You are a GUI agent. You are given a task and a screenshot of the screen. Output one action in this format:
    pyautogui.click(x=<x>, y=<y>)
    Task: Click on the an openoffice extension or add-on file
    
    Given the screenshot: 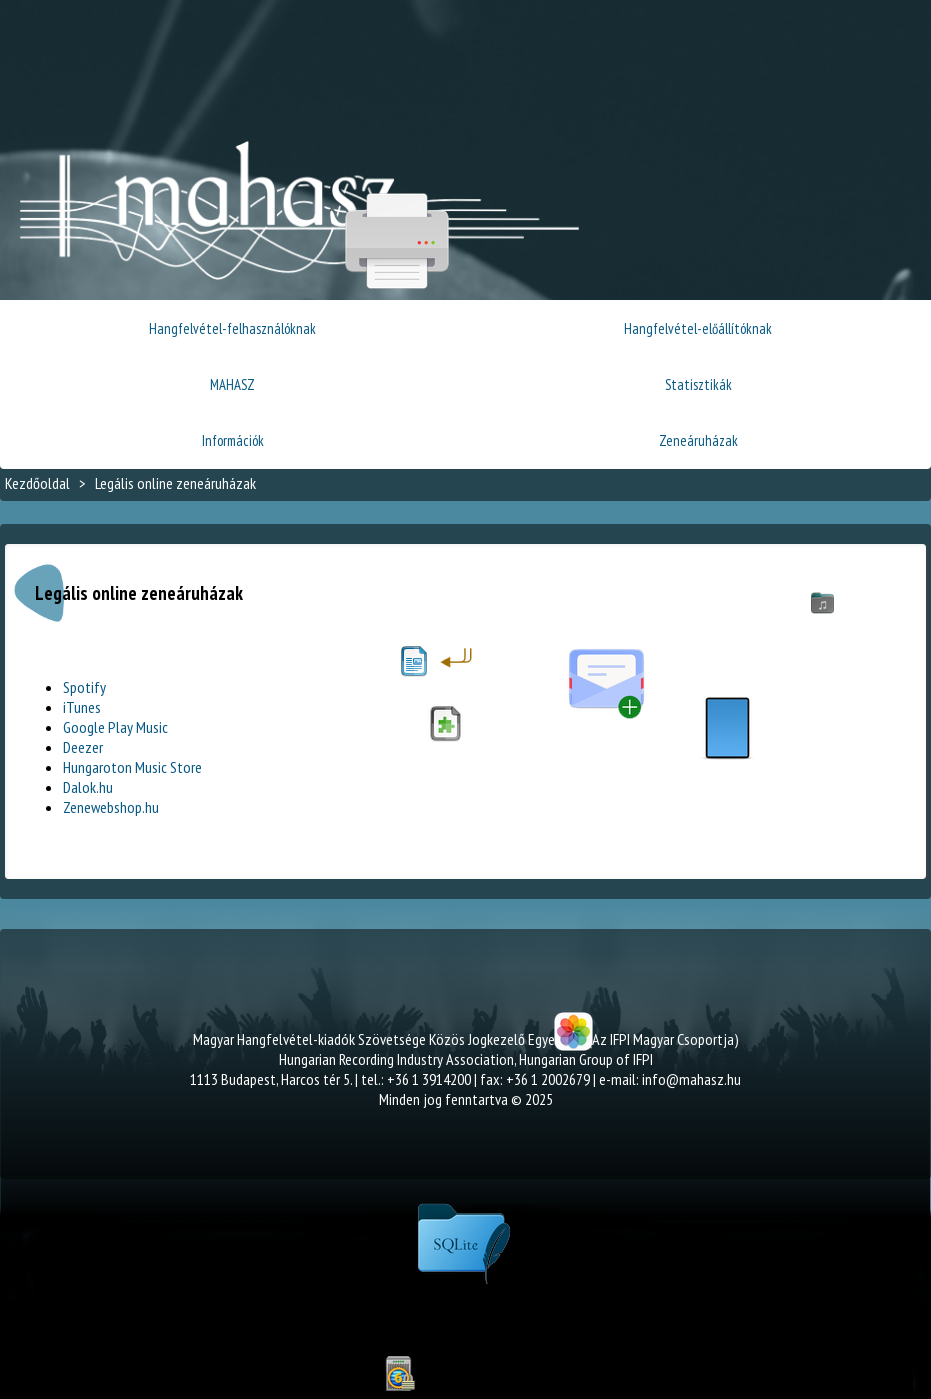 What is the action you would take?
    pyautogui.click(x=445, y=723)
    